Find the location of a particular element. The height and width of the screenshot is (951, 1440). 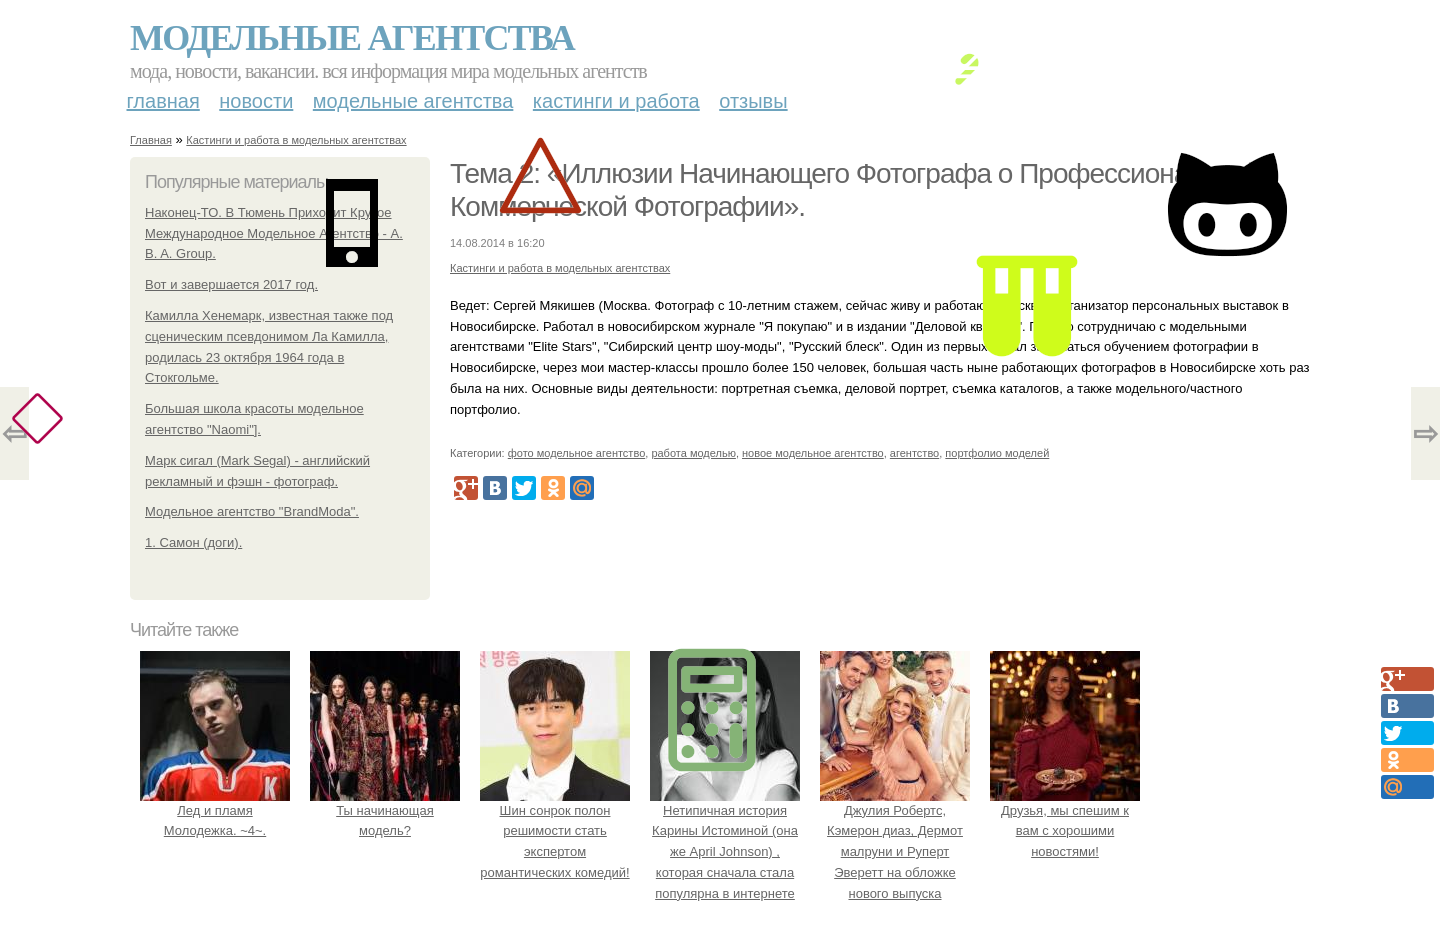

indicates mobile device or smartphone is located at coordinates (354, 223).